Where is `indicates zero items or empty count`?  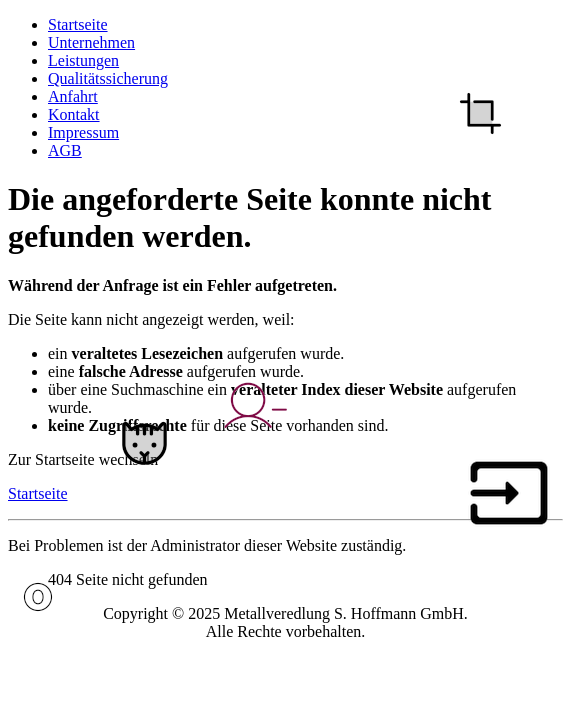
indicates zero items or empty count is located at coordinates (38, 597).